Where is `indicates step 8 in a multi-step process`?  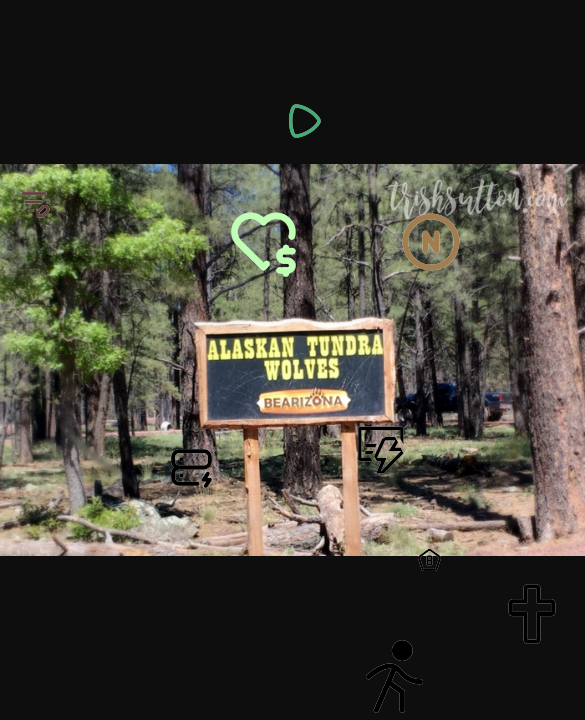 indicates step 8 in a multi-step process is located at coordinates (429, 560).